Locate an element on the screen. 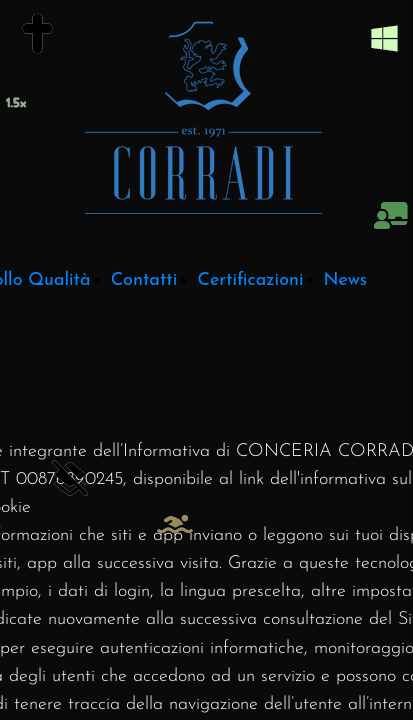 The height and width of the screenshot is (720, 413). indicates a religious or faith-based feature is located at coordinates (37, 33).